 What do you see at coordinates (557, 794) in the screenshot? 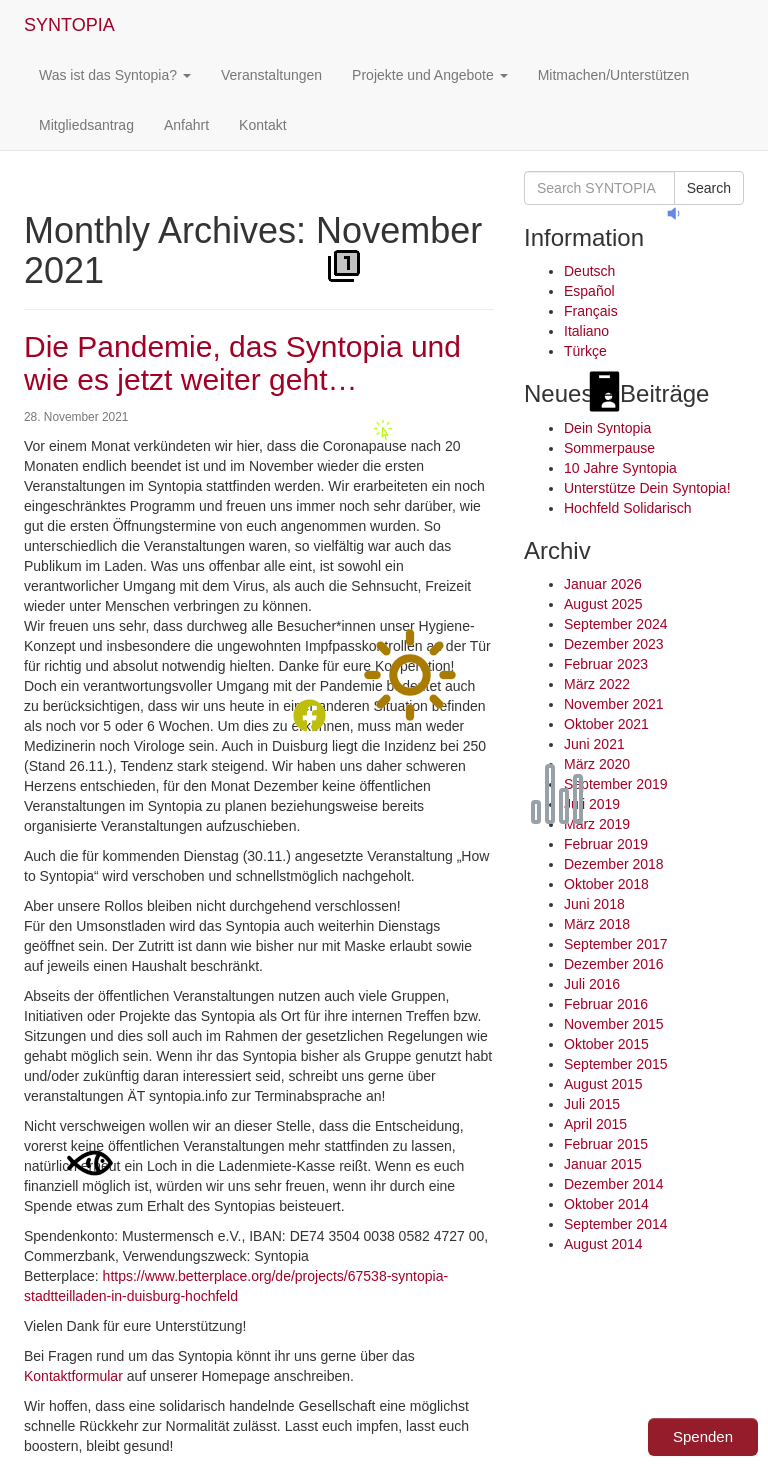
I see `view statistics and analytics` at bounding box center [557, 794].